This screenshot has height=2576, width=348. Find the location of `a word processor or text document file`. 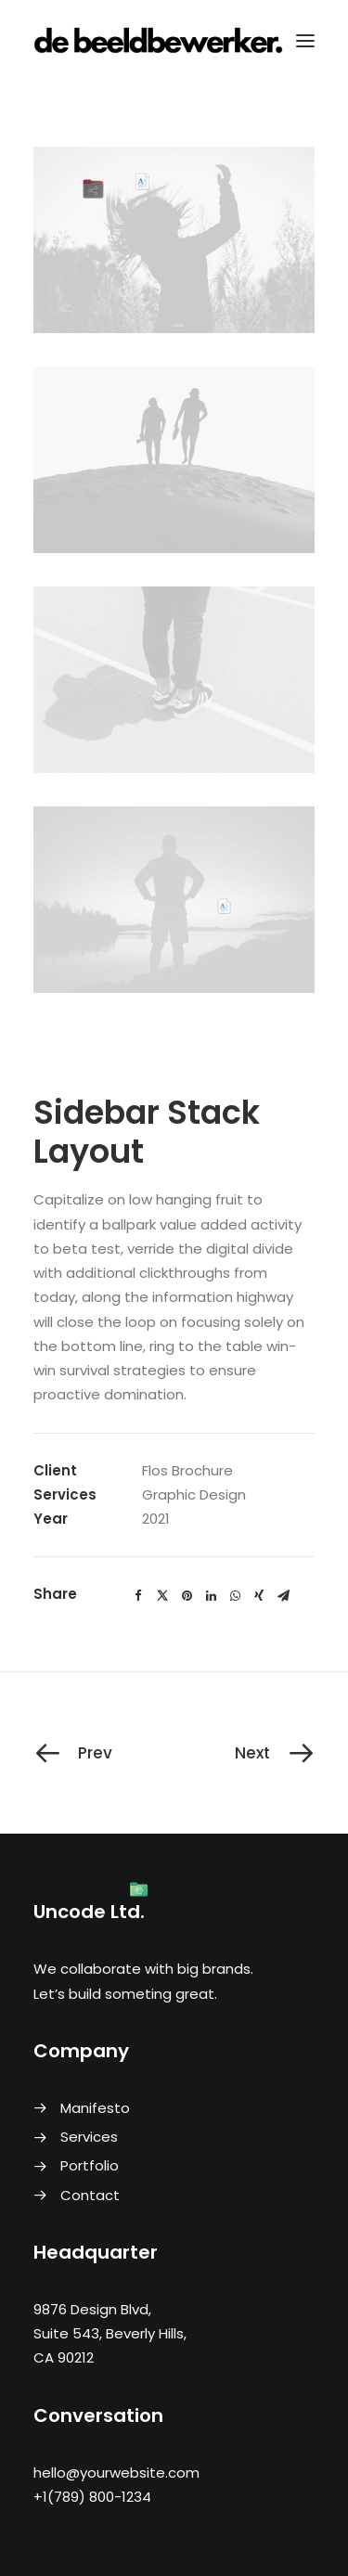

a word processor or text document file is located at coordinates (142, 181).